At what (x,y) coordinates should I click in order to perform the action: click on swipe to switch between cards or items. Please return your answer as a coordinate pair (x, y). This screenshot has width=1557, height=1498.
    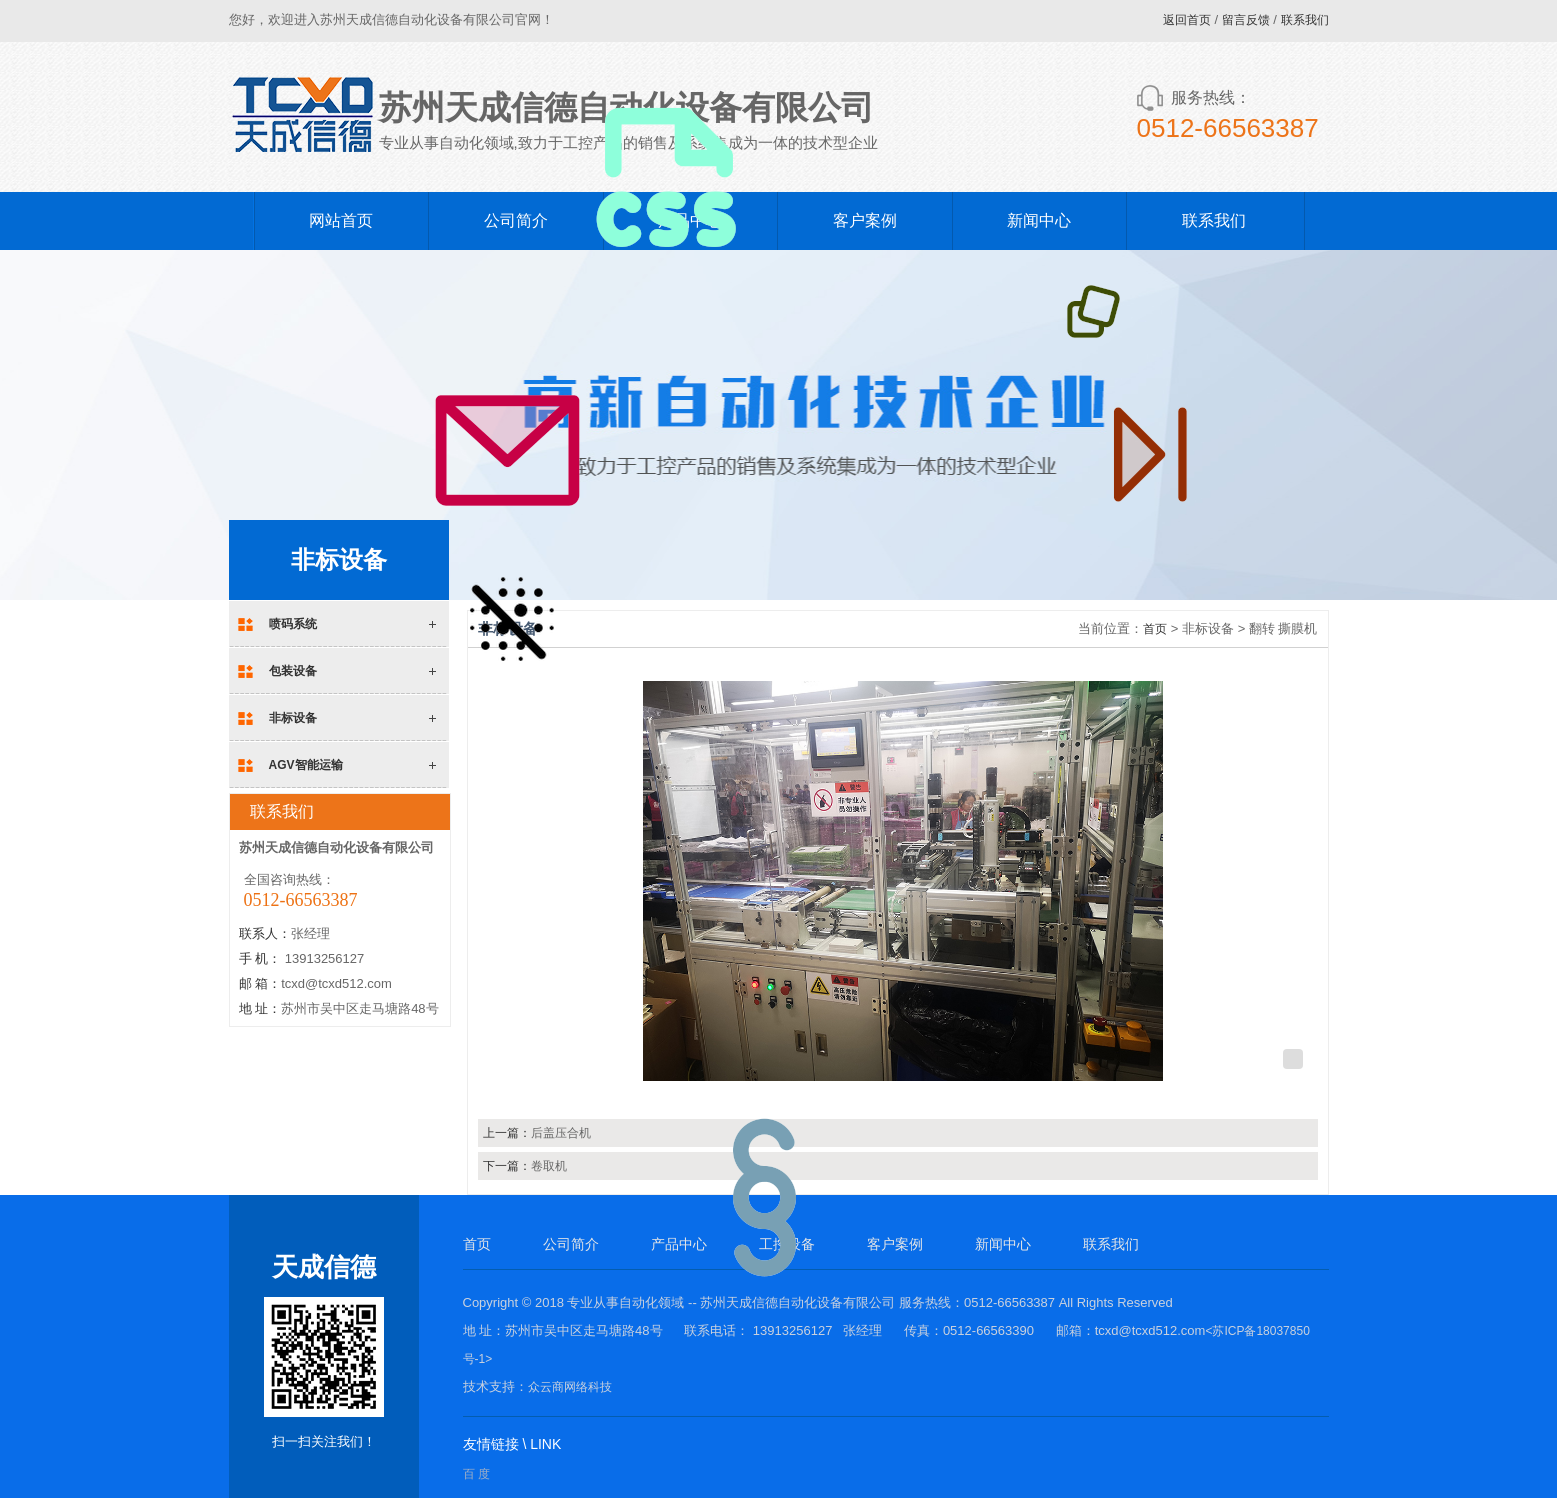
    Looking at the image, I should click on (1093, 311).